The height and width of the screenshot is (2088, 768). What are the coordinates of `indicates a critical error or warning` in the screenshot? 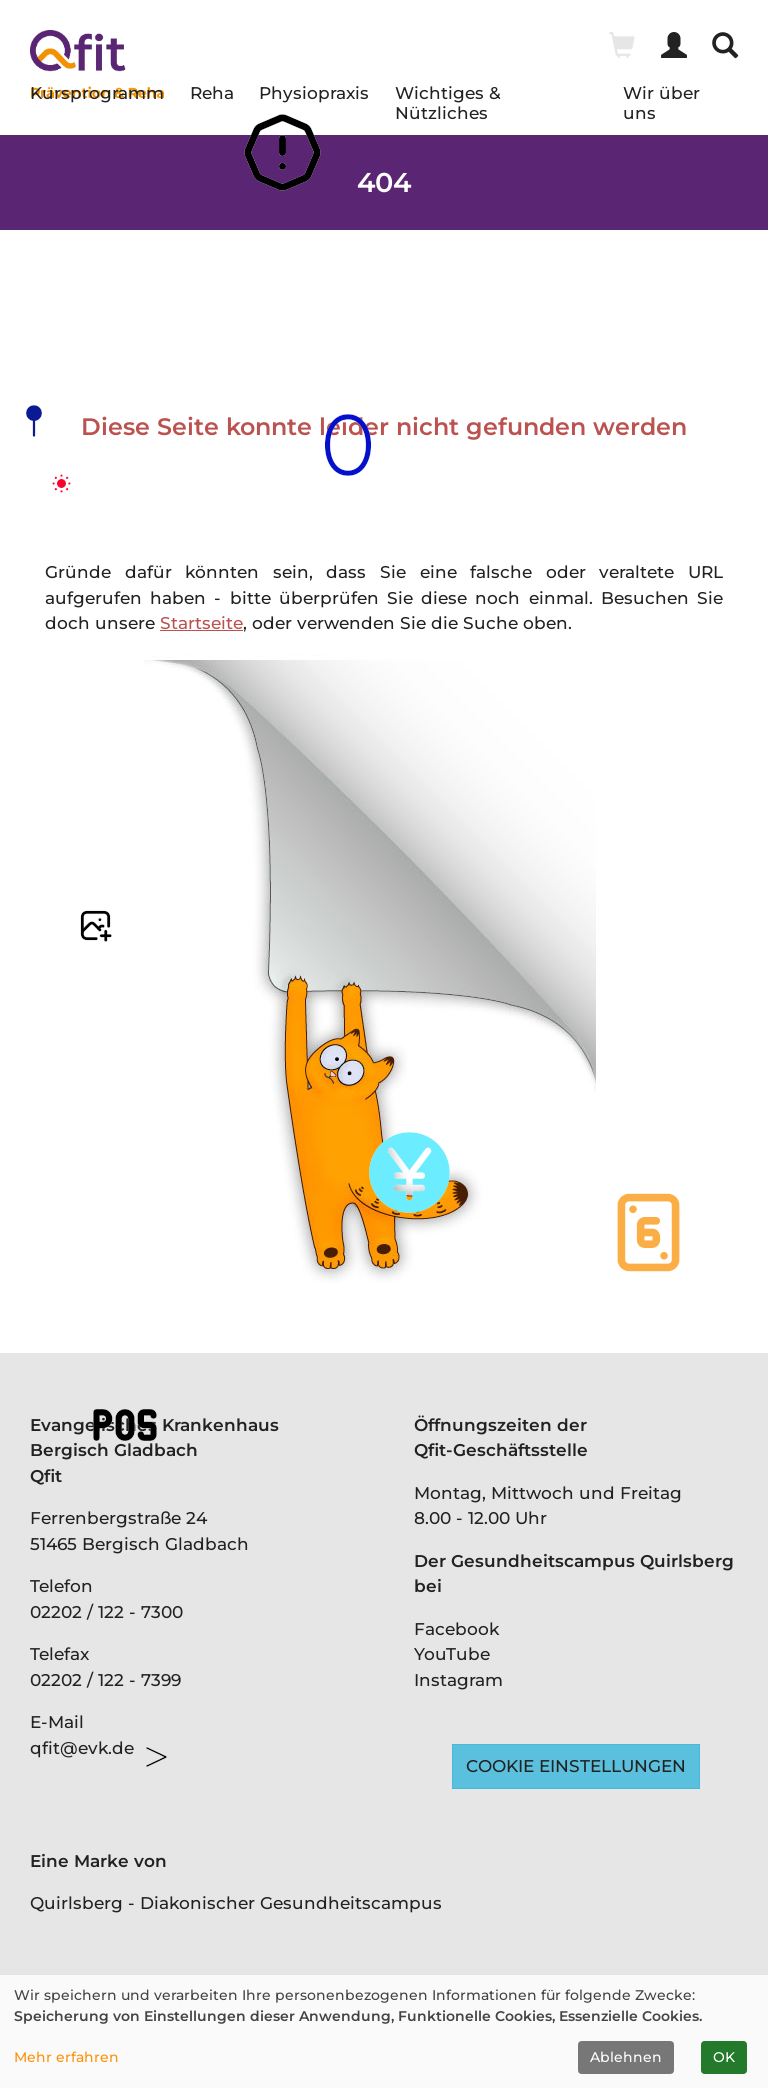 It's located at (282, 152).